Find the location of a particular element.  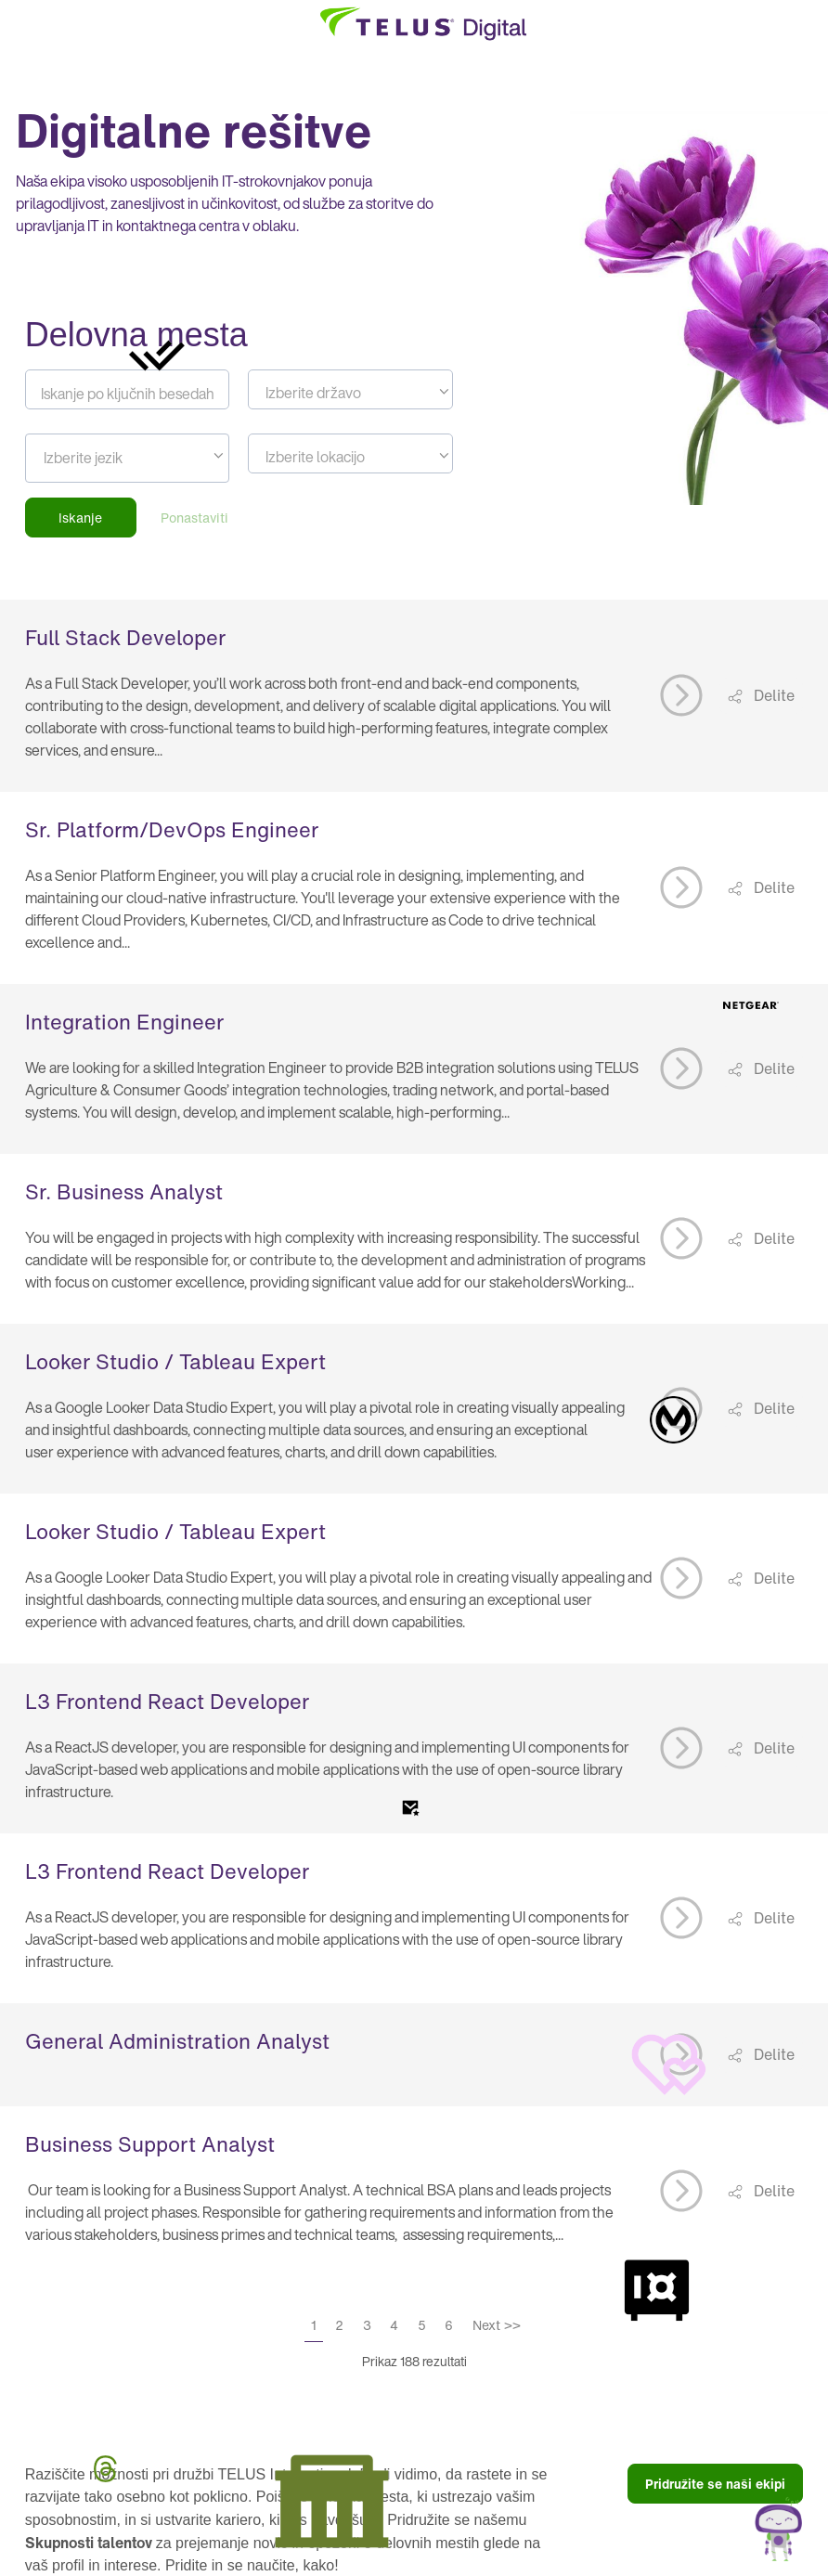

view starred or important emails is located at coordinates (410, 1807).